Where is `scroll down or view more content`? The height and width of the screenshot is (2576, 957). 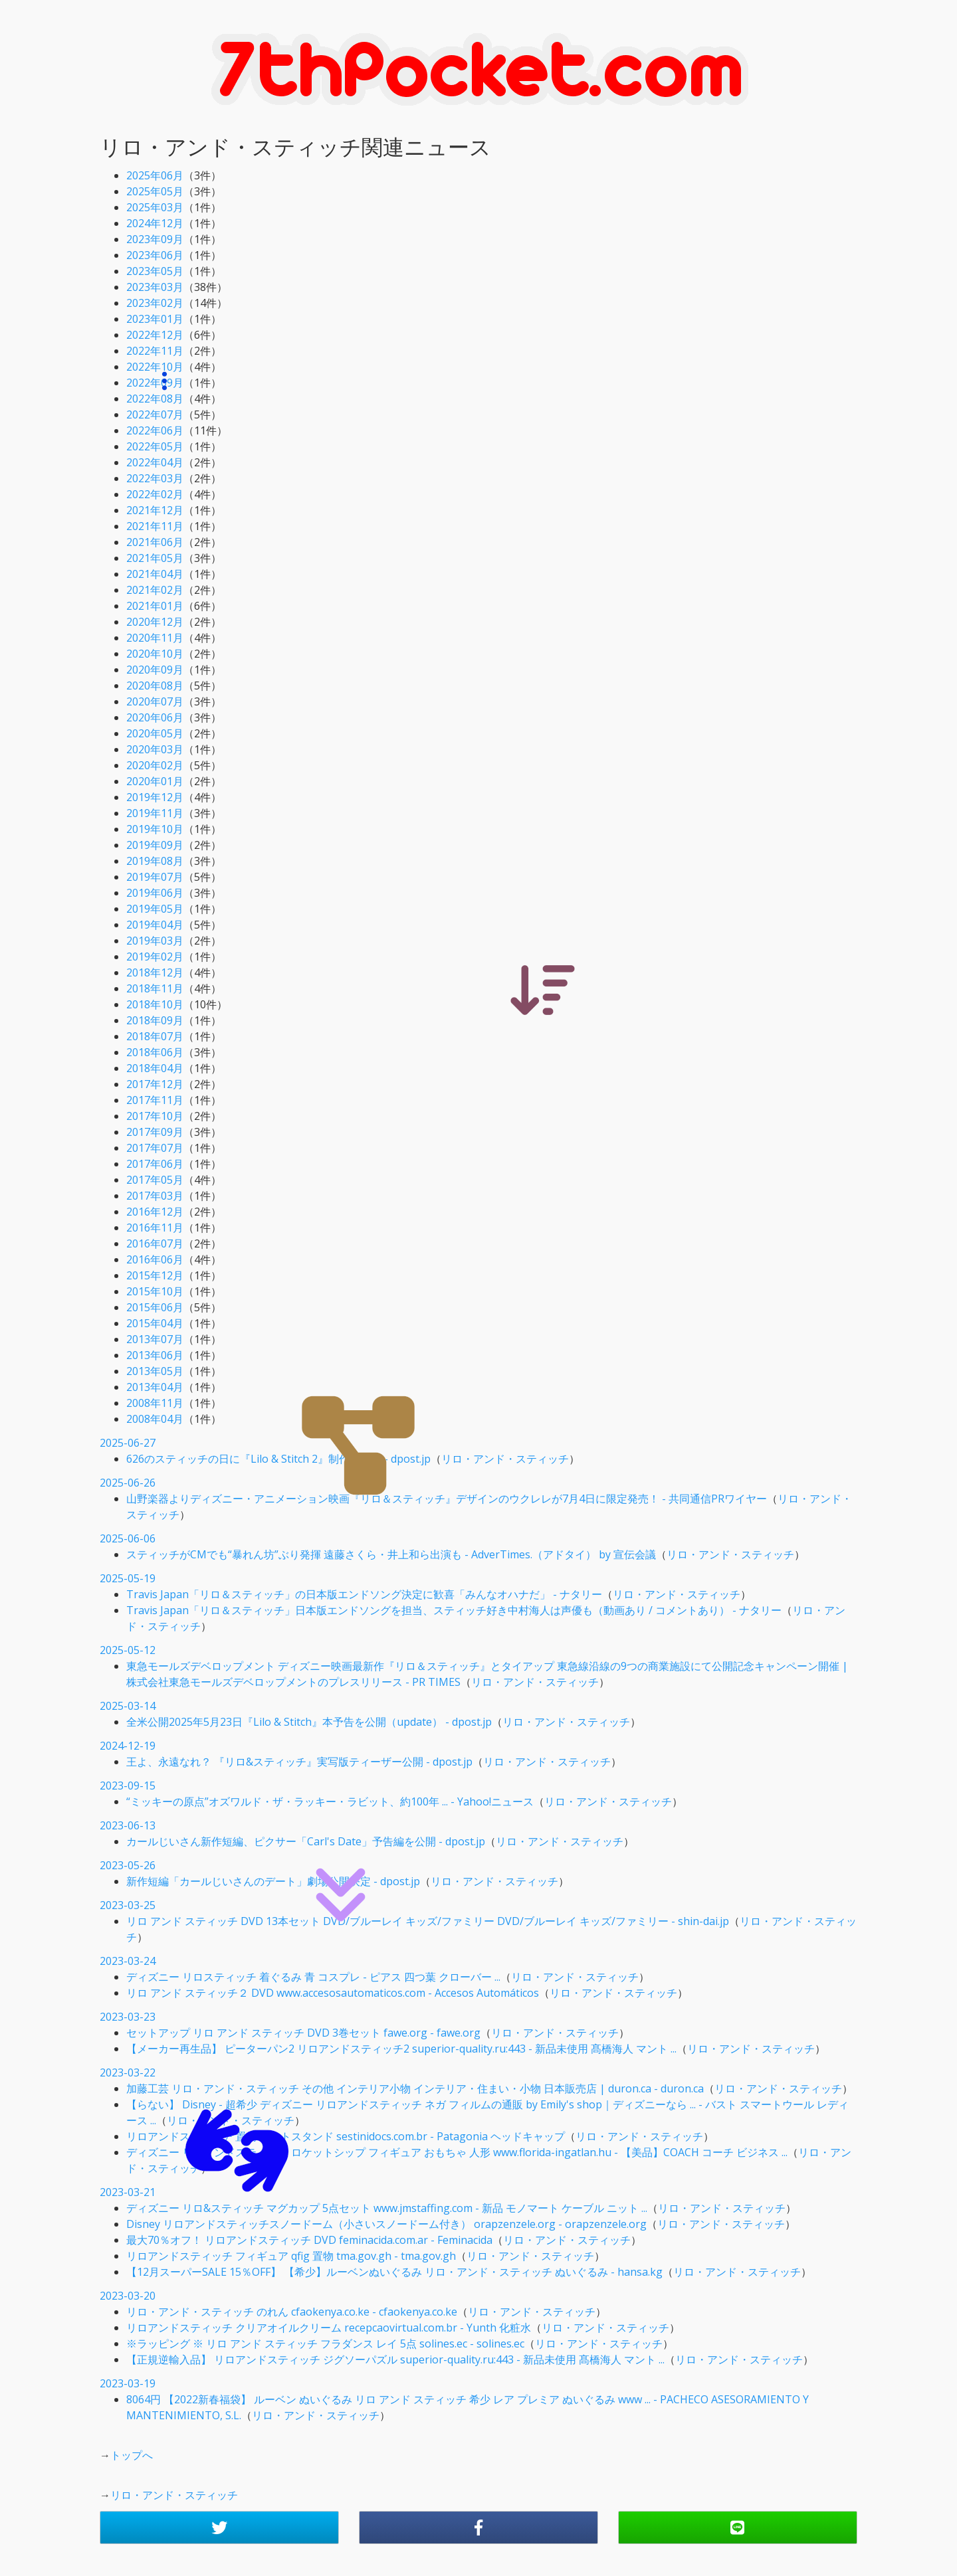 scroll down or view more content is located at coordinates (340, 1892).